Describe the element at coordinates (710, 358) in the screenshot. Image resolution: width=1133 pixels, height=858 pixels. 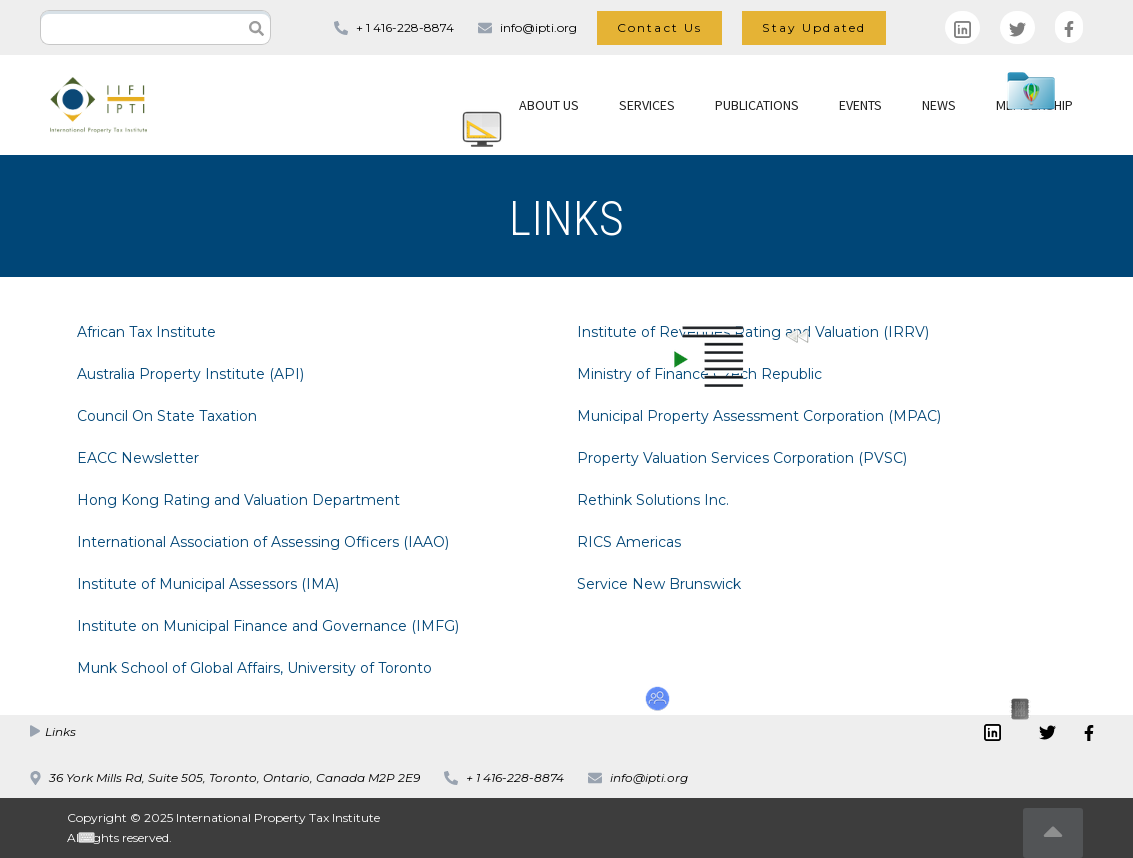
I see `increase text indentation` at that location.